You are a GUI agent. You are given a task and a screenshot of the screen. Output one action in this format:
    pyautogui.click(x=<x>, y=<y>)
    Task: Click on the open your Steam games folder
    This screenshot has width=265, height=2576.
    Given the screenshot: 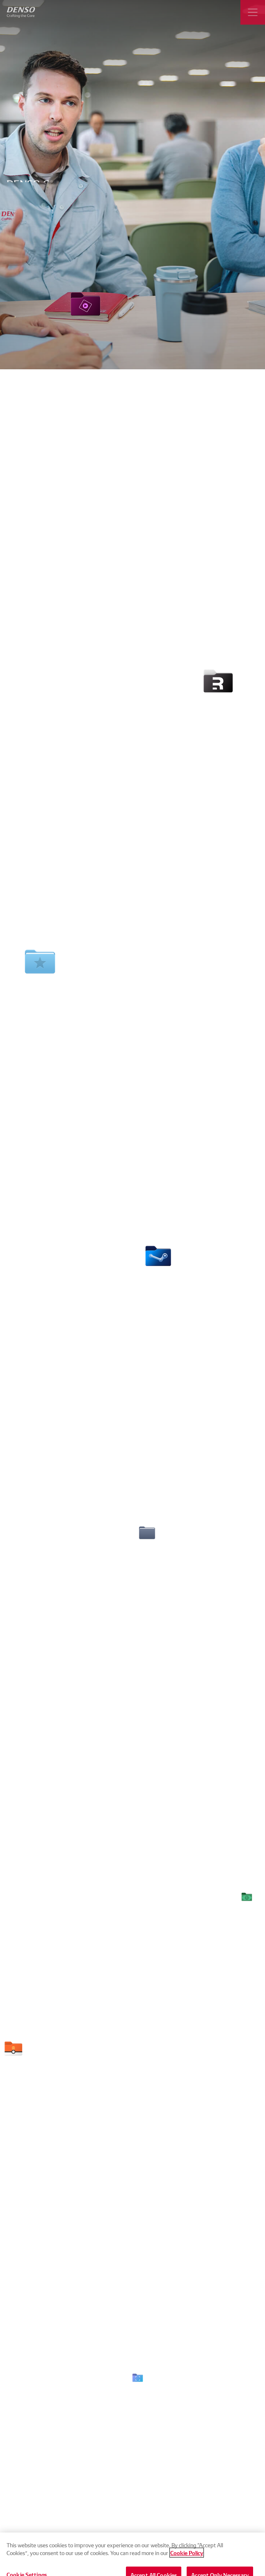 What is the action you would take?
    pyautogui.click(x=158, y=1256)
    